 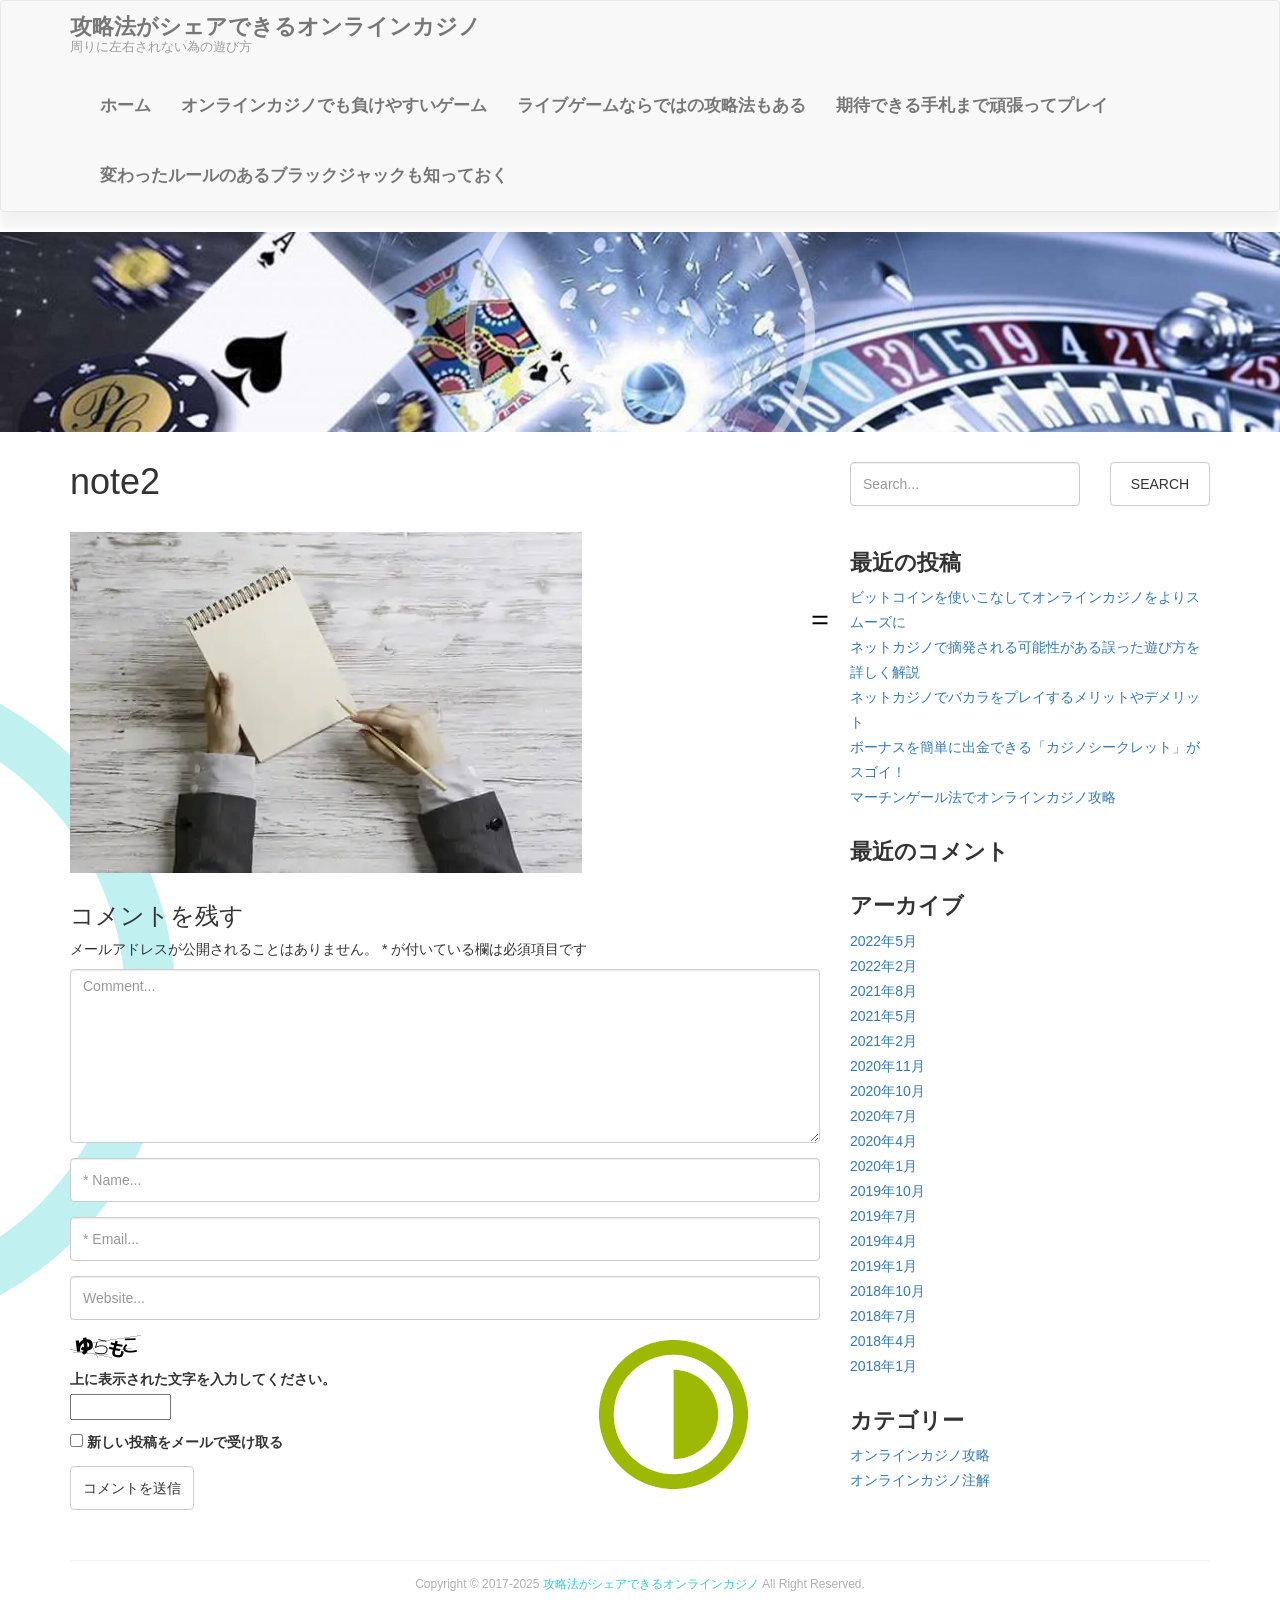 I want to click on indicates equal or balanced values, so click(x=820, y=620).